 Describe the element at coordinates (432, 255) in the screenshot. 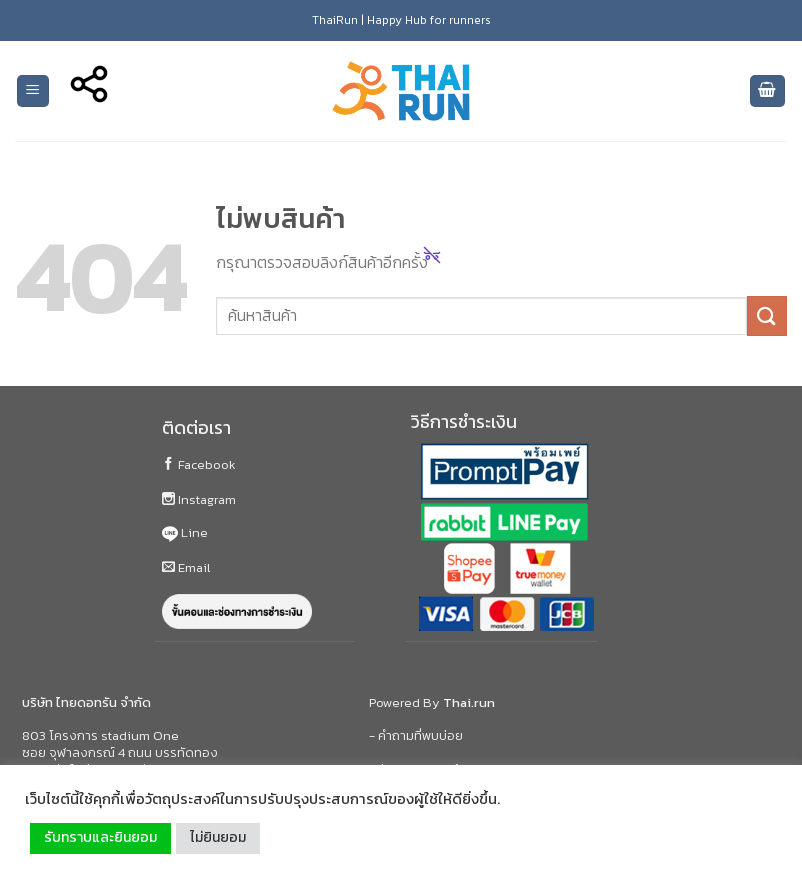

I see `skateboarding not allowed in this area` at that location.